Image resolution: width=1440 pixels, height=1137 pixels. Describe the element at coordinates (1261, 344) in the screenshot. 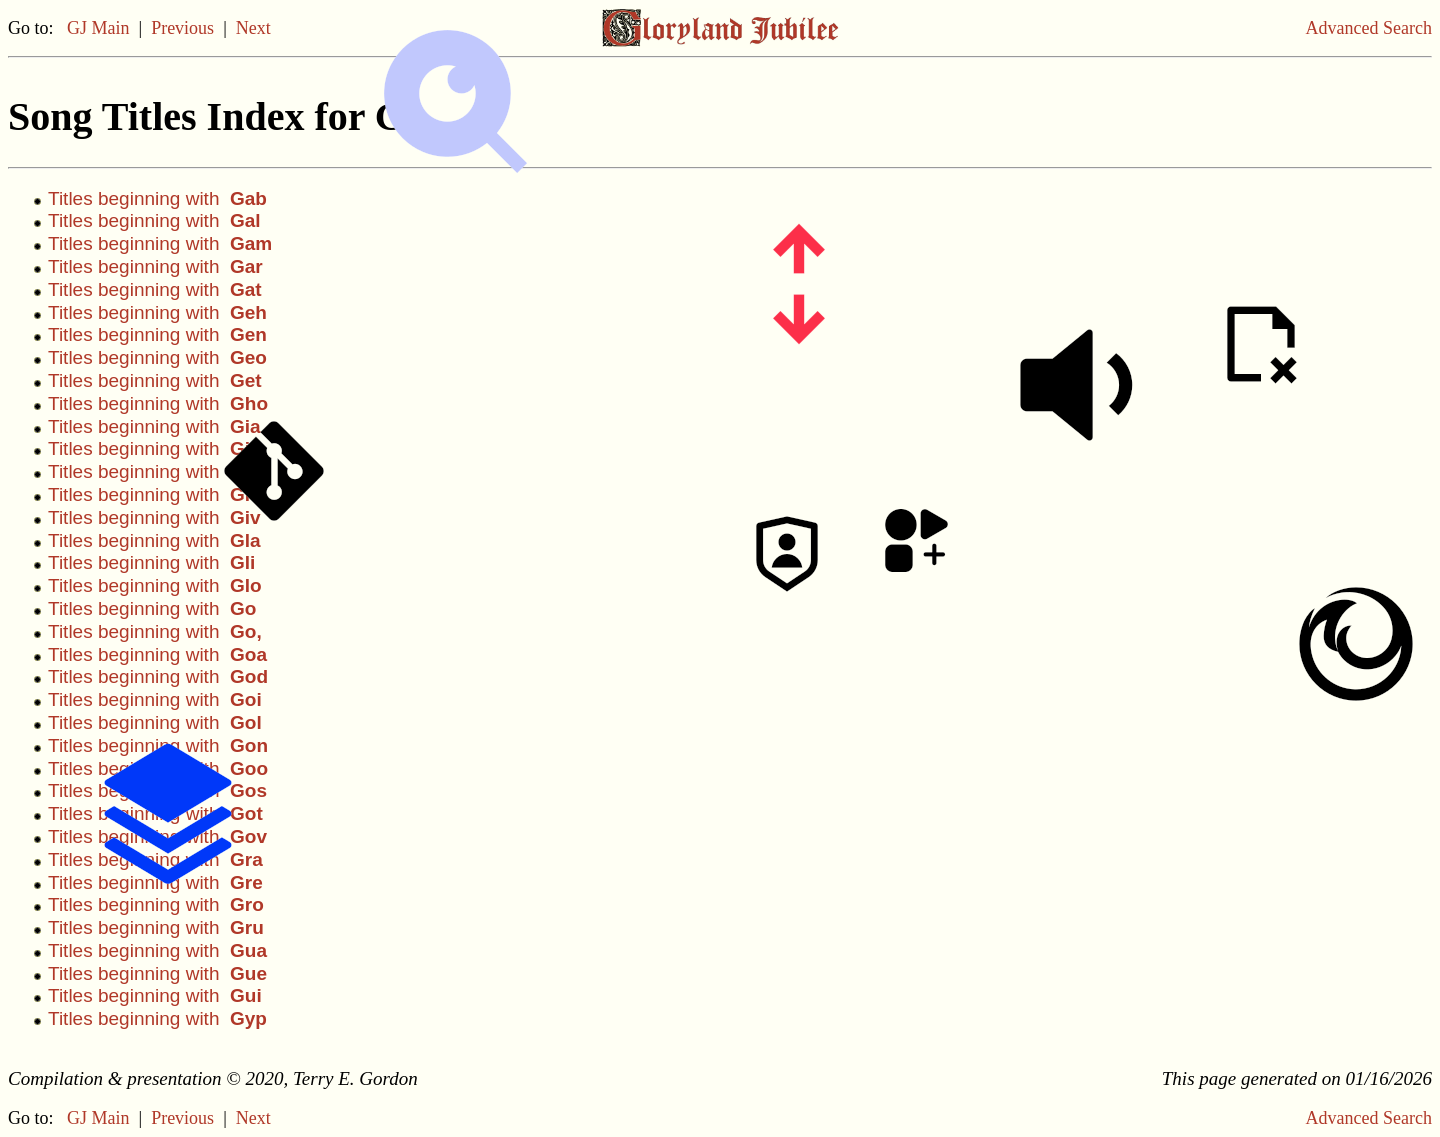

I see `close the current document` at that location.